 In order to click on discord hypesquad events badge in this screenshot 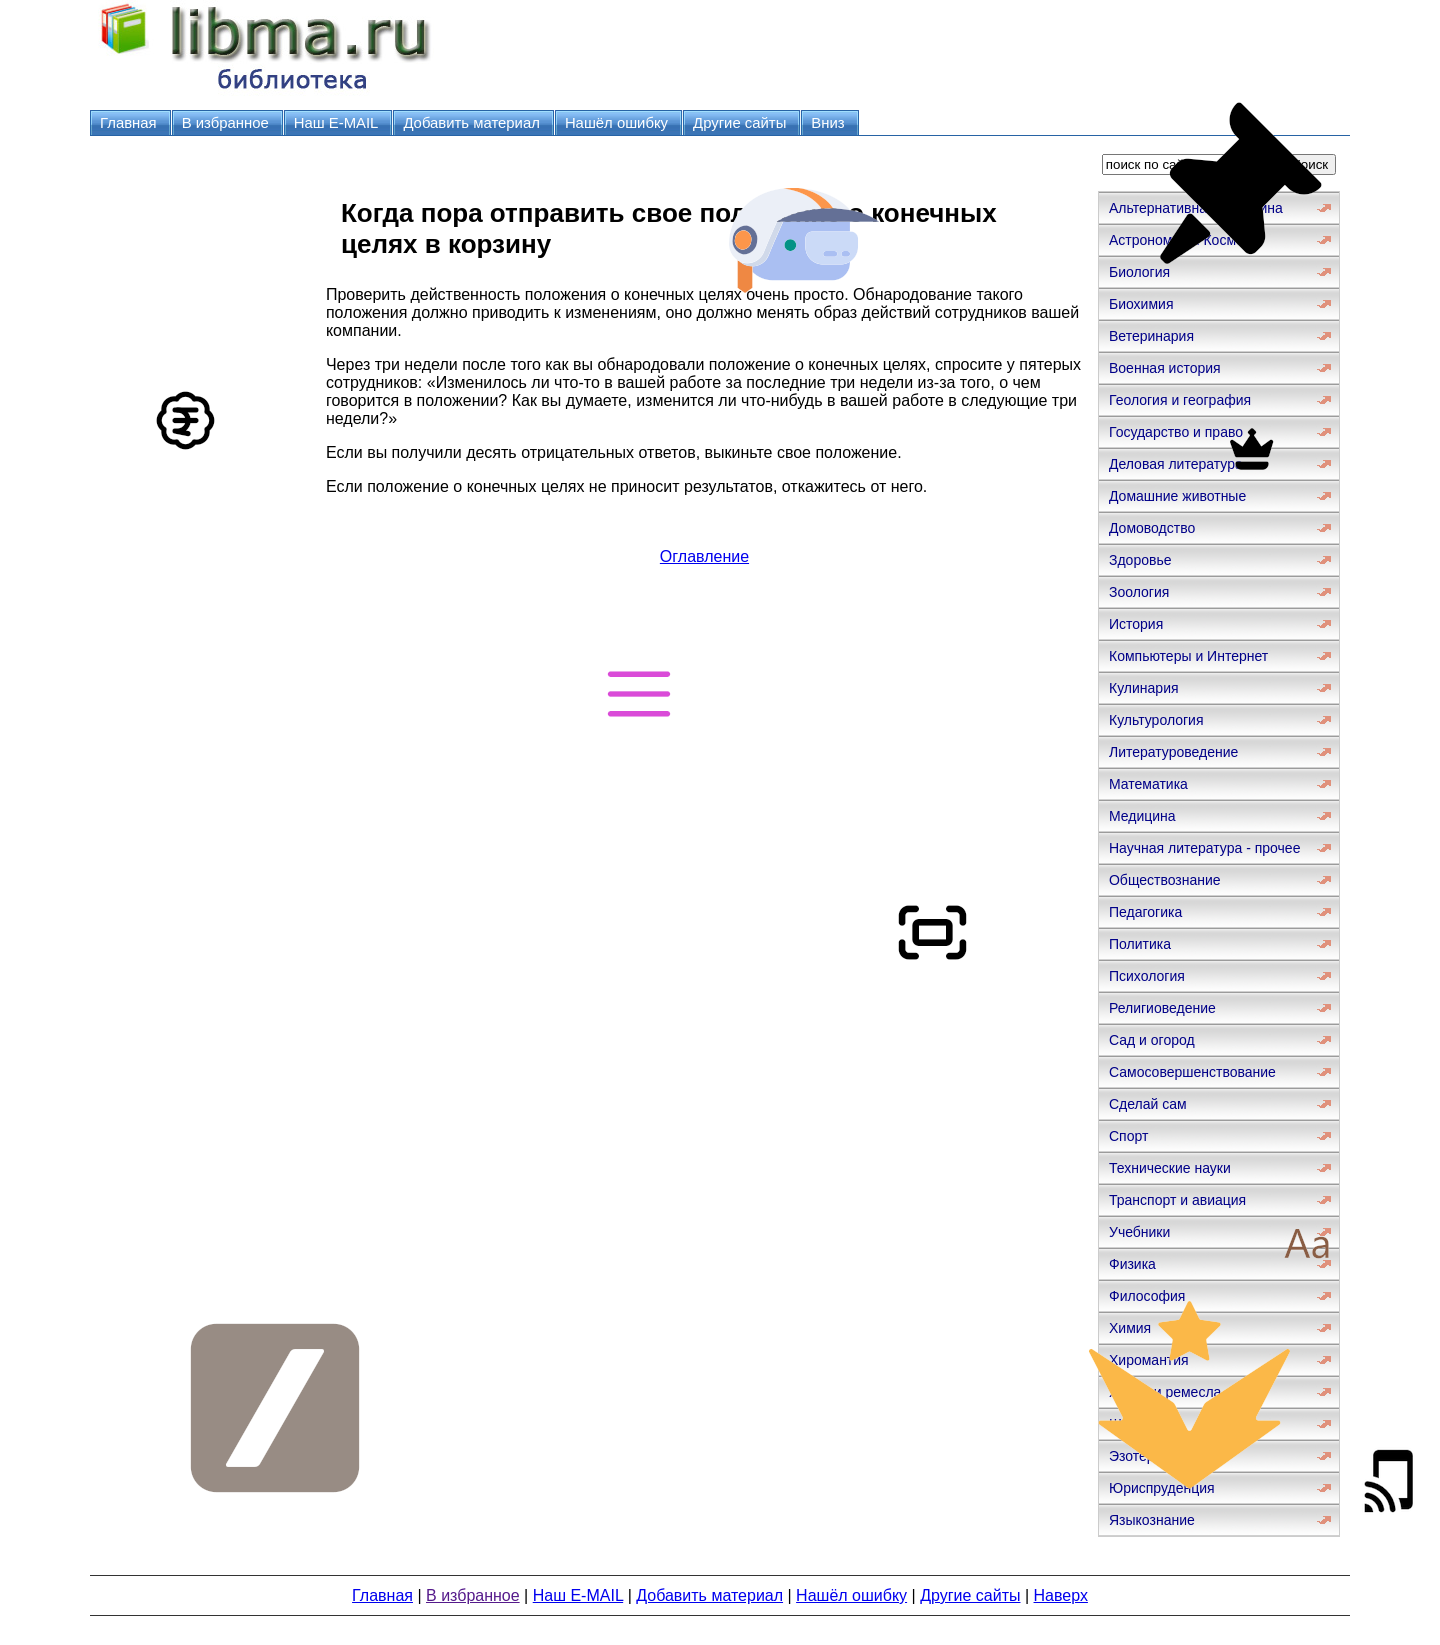, I will do `click(1190, 1395)`.